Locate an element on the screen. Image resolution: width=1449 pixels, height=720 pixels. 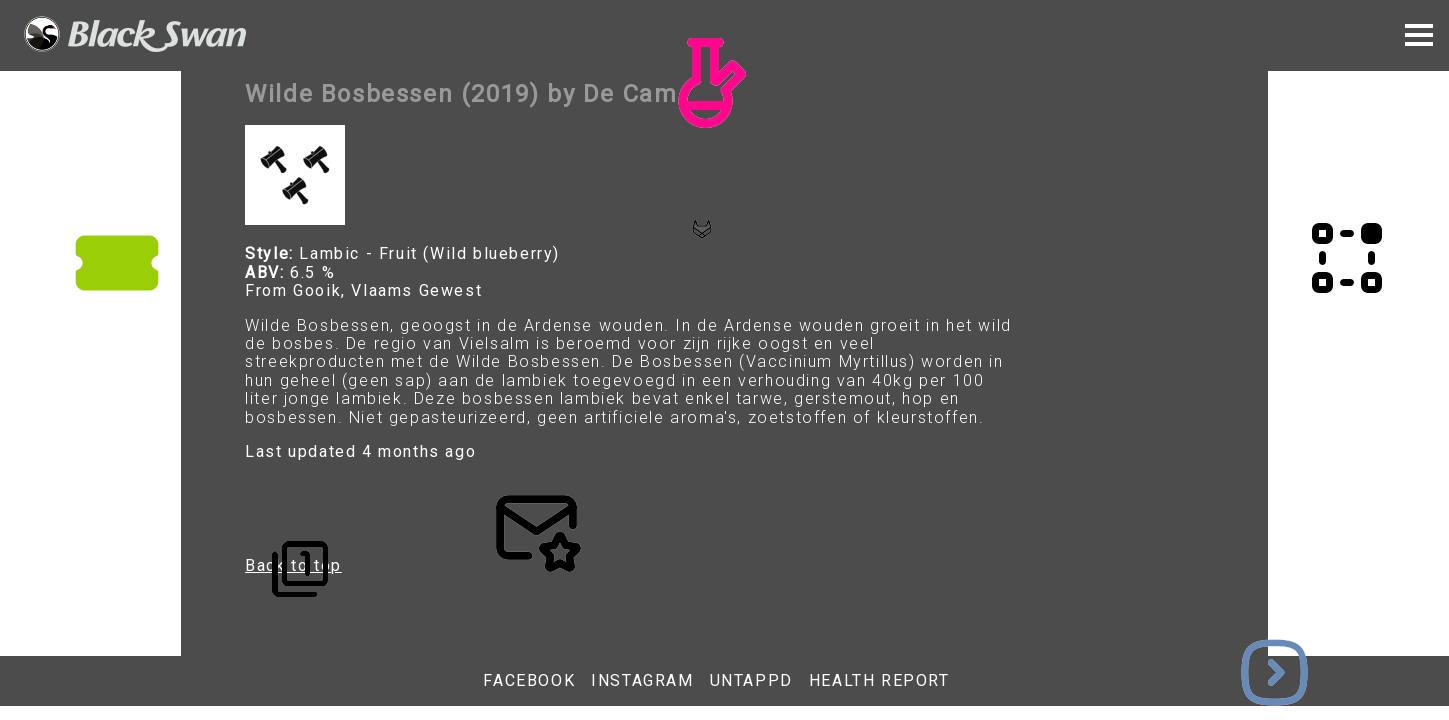
view your tickets or passes is located at coordinates (117, 263).